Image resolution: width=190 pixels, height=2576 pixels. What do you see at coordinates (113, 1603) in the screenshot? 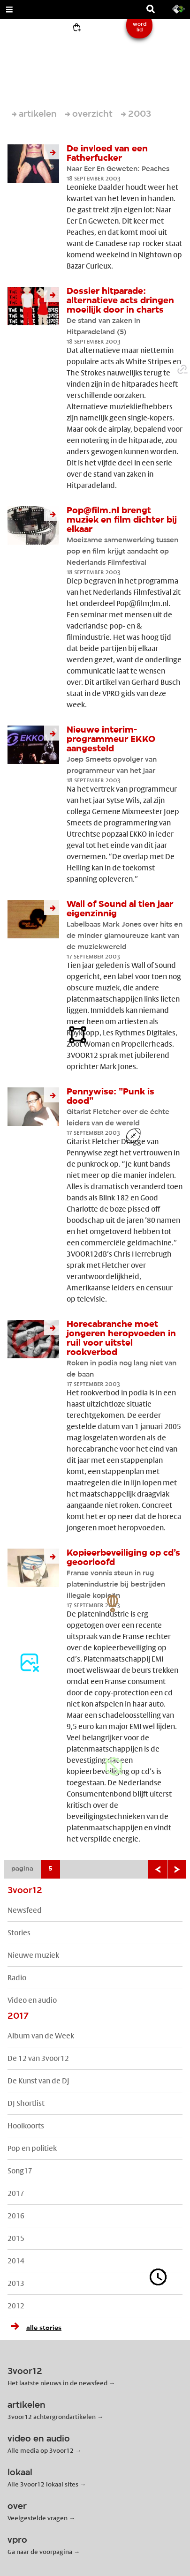
I see `access travel or adventure features` at bounding box center [113, 1603].